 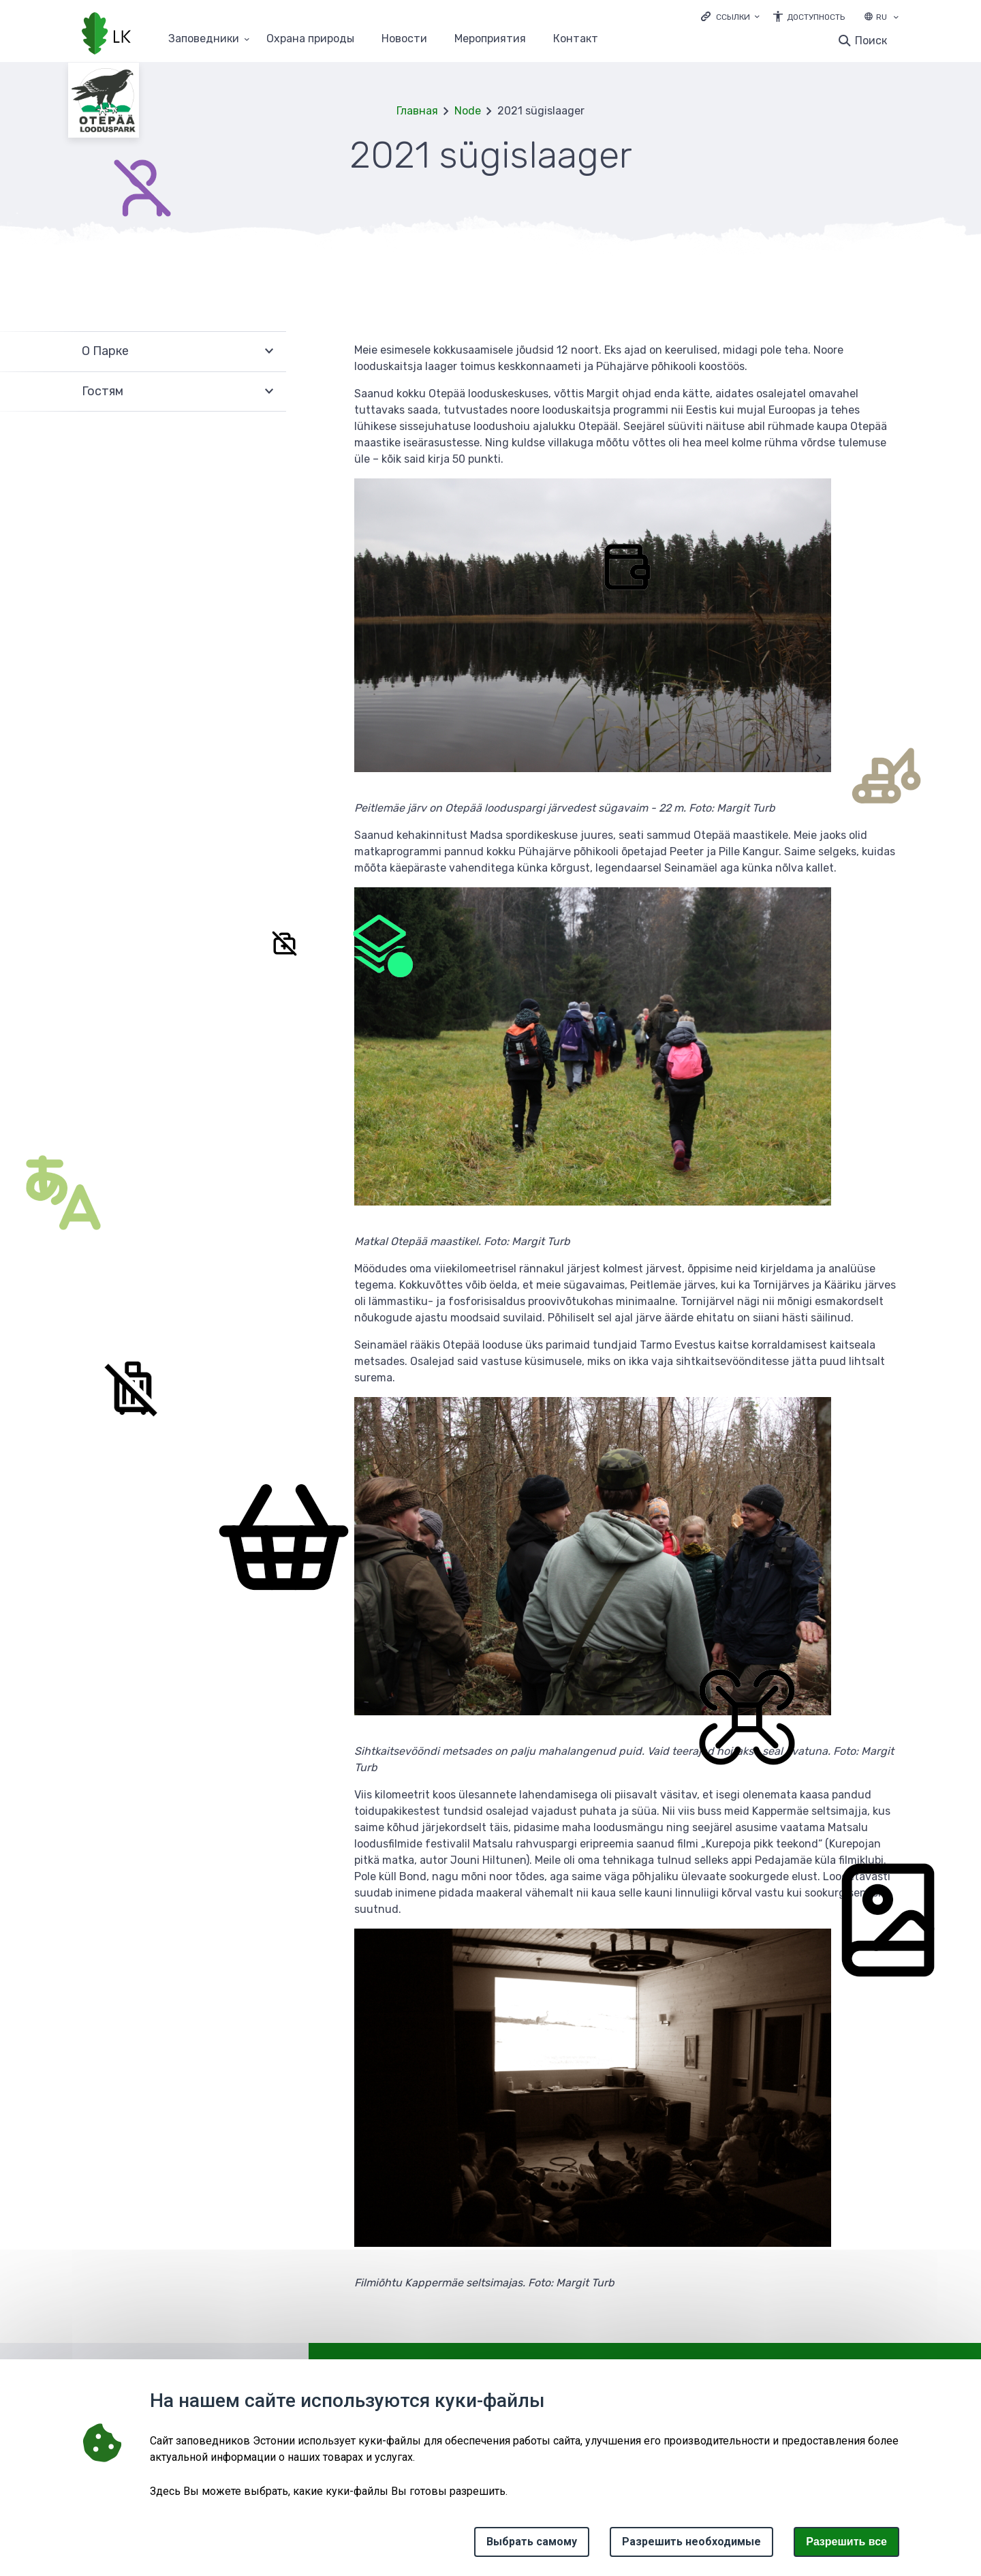 What do you see at coordinates (379, 944) in the screenshot?
I see `layers with unread notification or update available` at bounding box center [379, 944].